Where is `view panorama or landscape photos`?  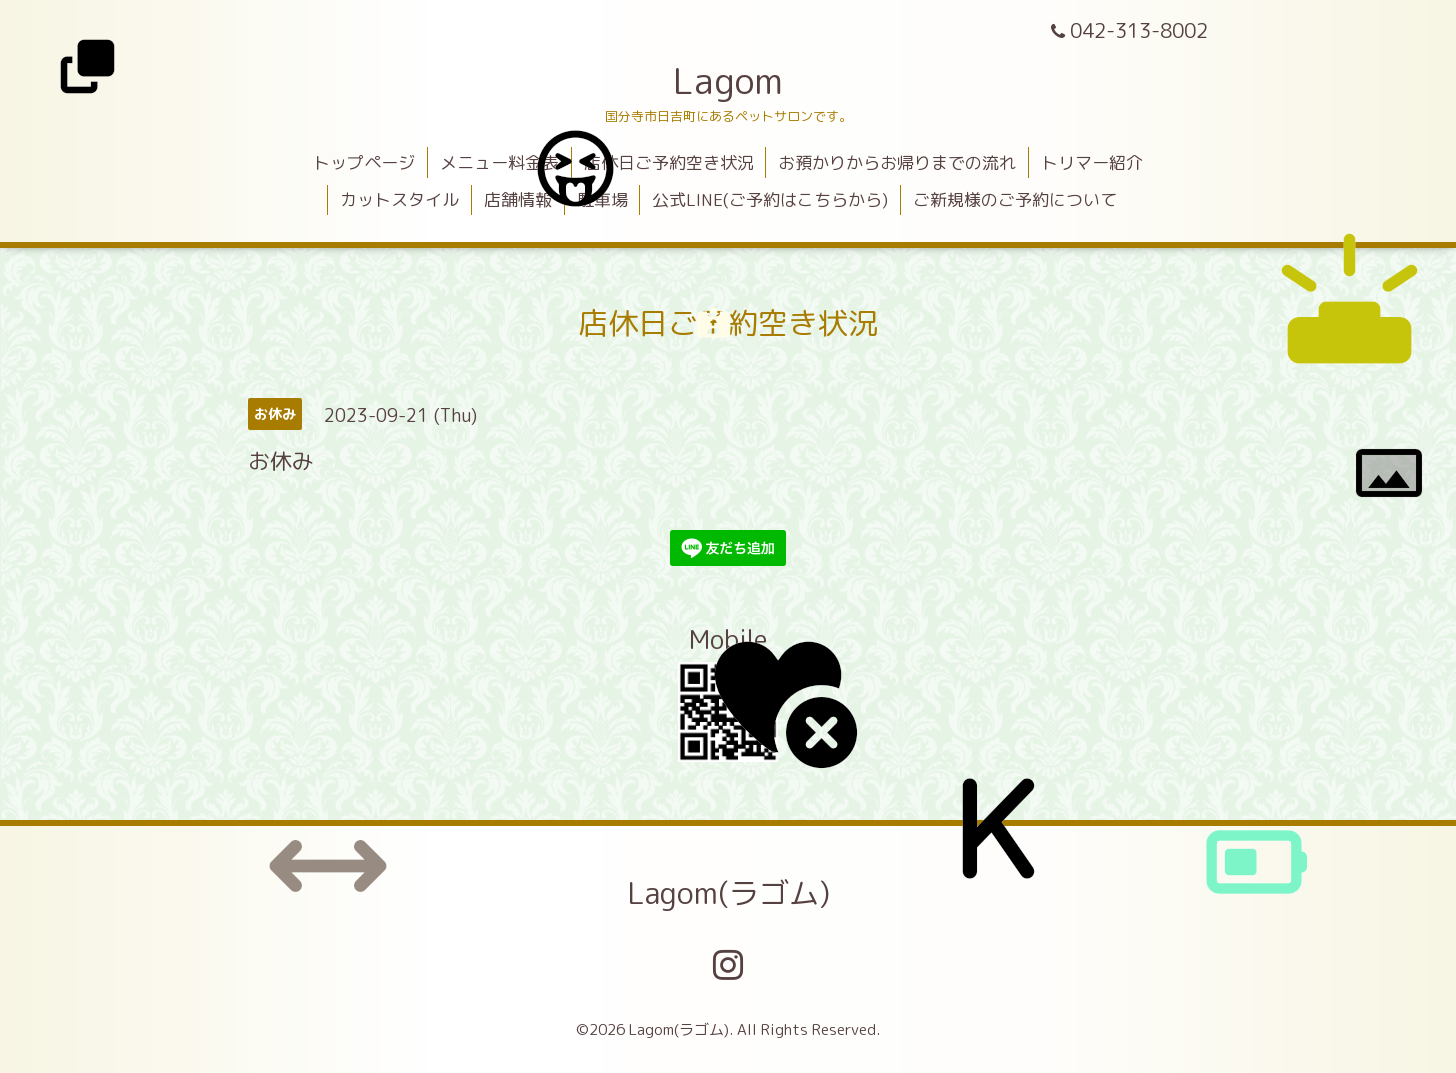 view panorama or landscape photos is located at coordinates (1389, 473).